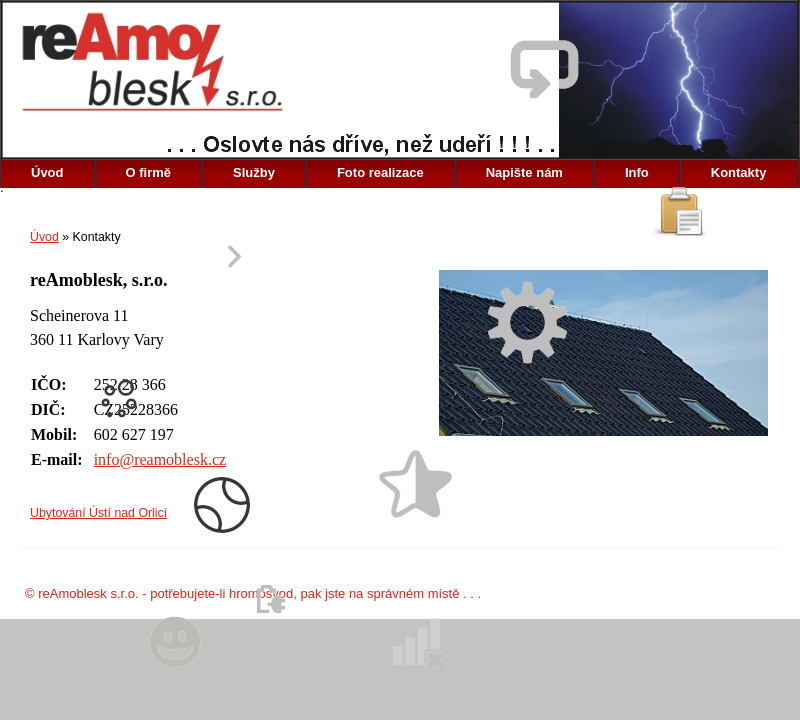  I want to click on access sports and activities emoji category, so click(222, 505).